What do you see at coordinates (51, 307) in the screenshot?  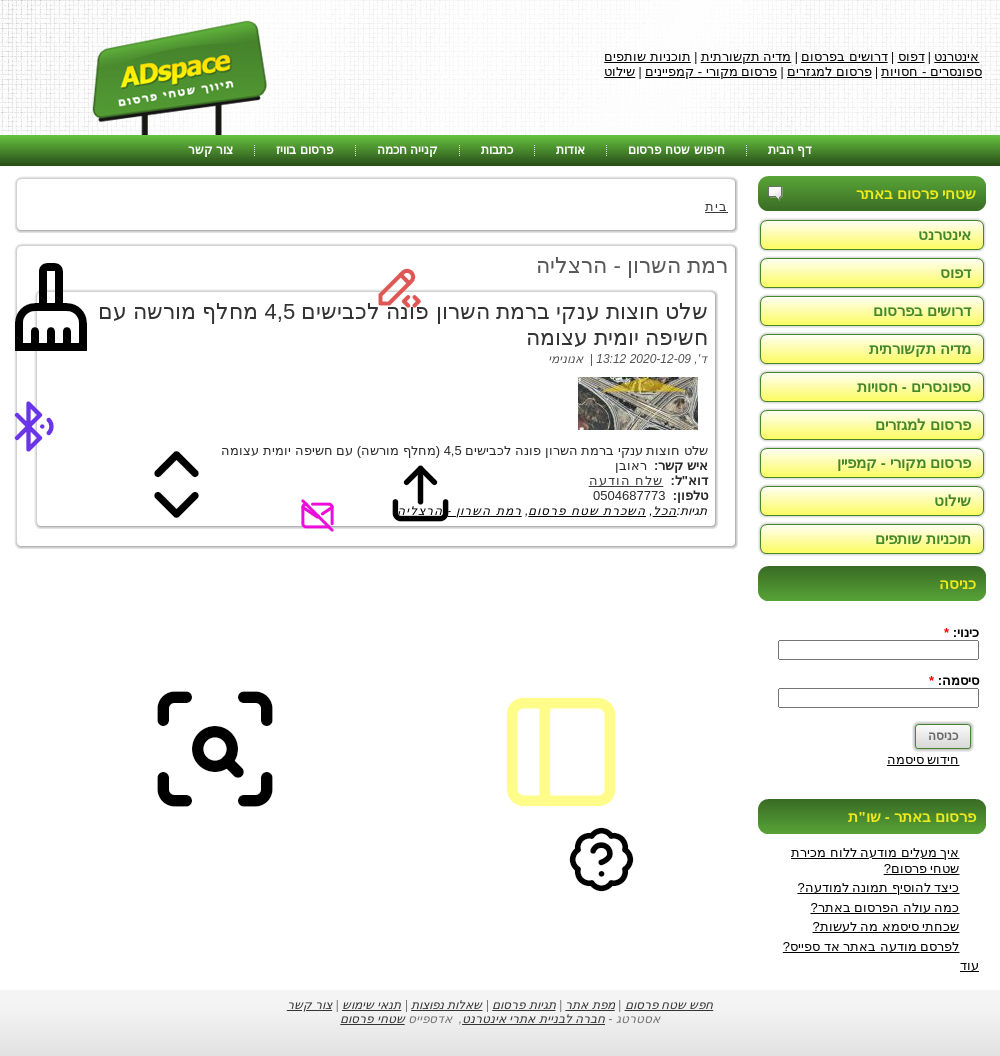 I see `access cleaning or housekeeping services` at bounding box center [51, 307].